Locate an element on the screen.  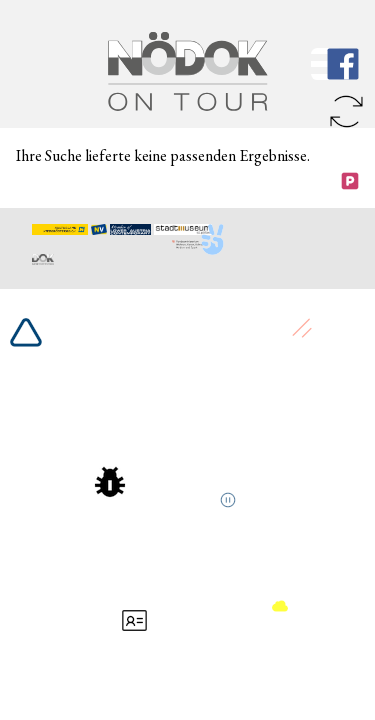
cloud storage or sync status is located at coordinates (280, 606).